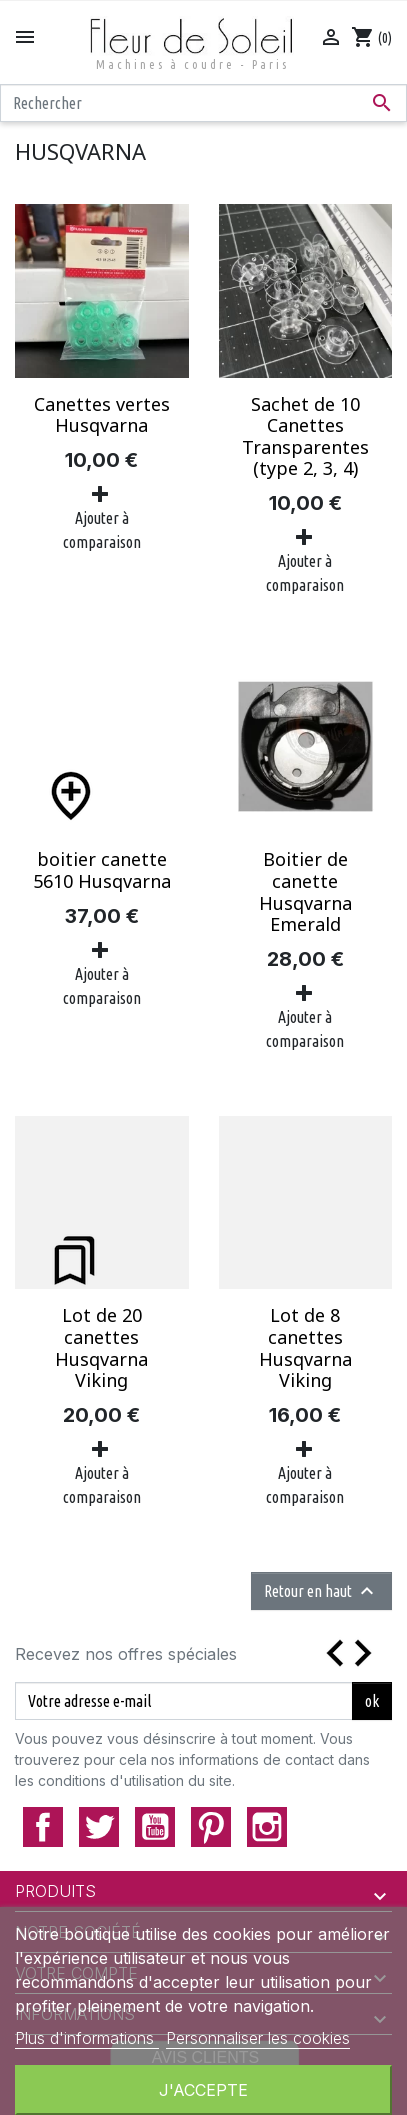 Image resolution: width=407 pixels, height=2115 pixels. What do you see at coordinates (74, 1260) in the screenshot?
I see `view all saved bookmarks` at bounding box center [74, 1260].